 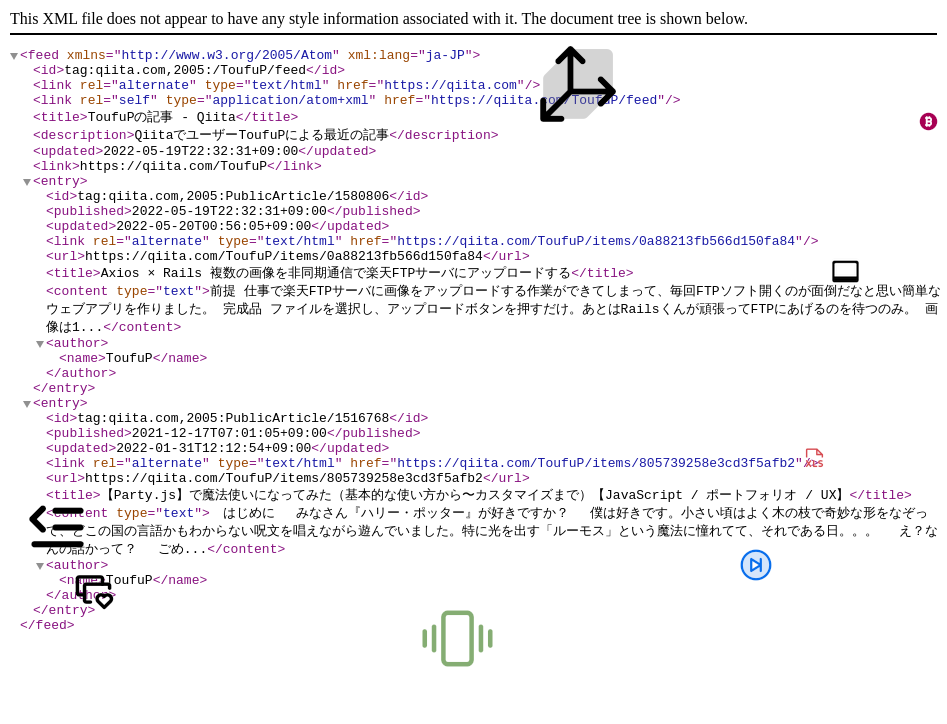 What do you see at coordinates (573, 88) in the screenshot?
I see `access 3D vector or coordinate tools` at bounding box center [573, 88].